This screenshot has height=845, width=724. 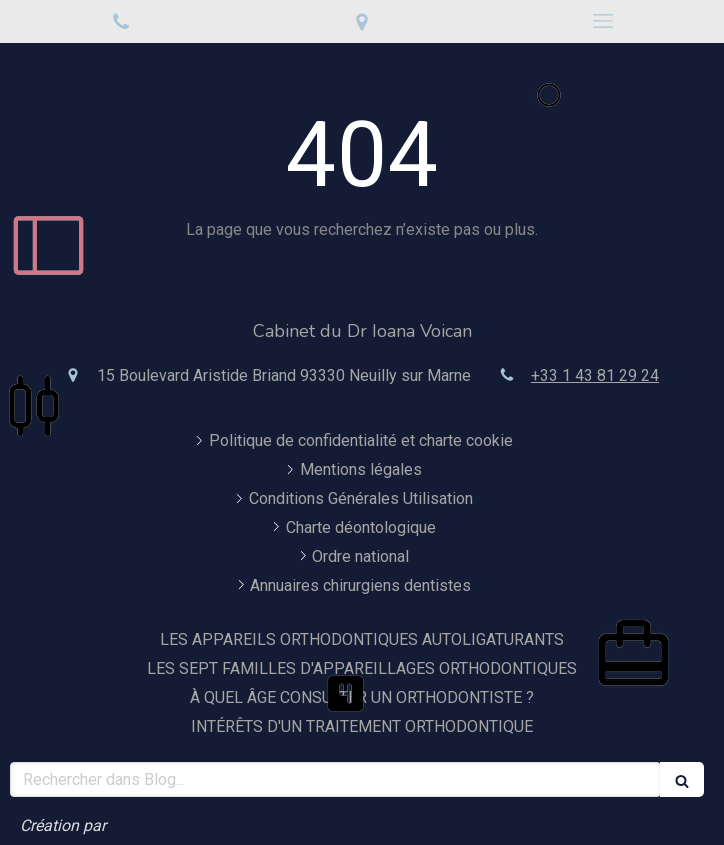 What do you see at coordinates (549, 95) in the screenshot?
I see `indicates an unselected or empty state` at bounding box center [549, 95].